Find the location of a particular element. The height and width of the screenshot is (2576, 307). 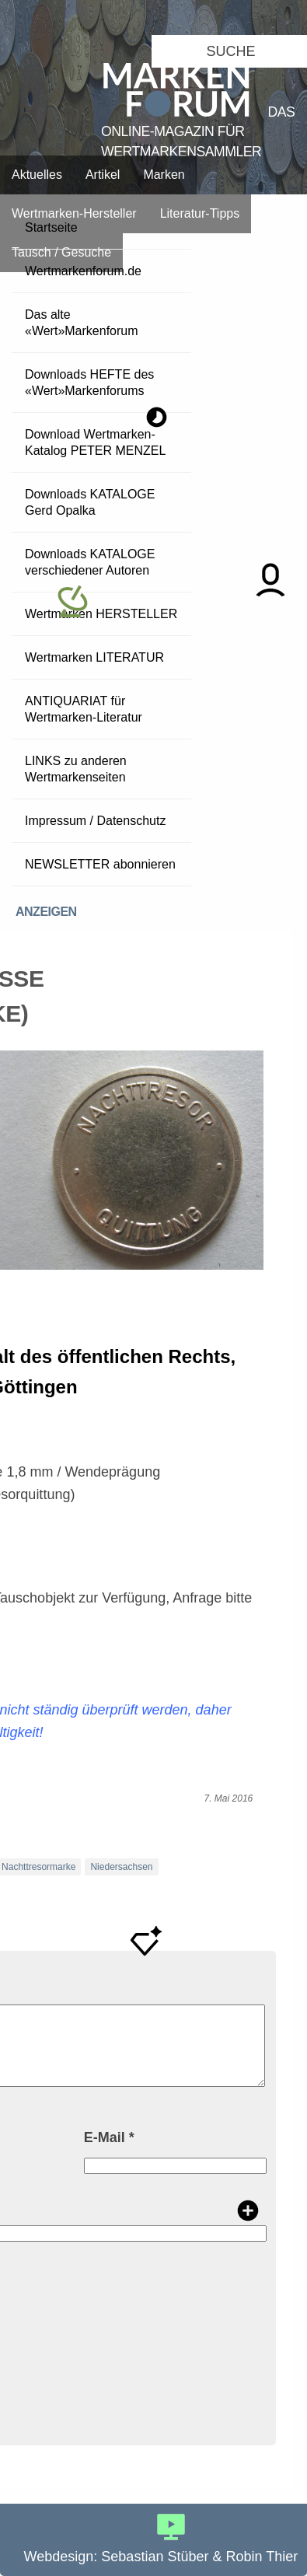

access radar or scanning functionality is located at coordinates (72, 601).